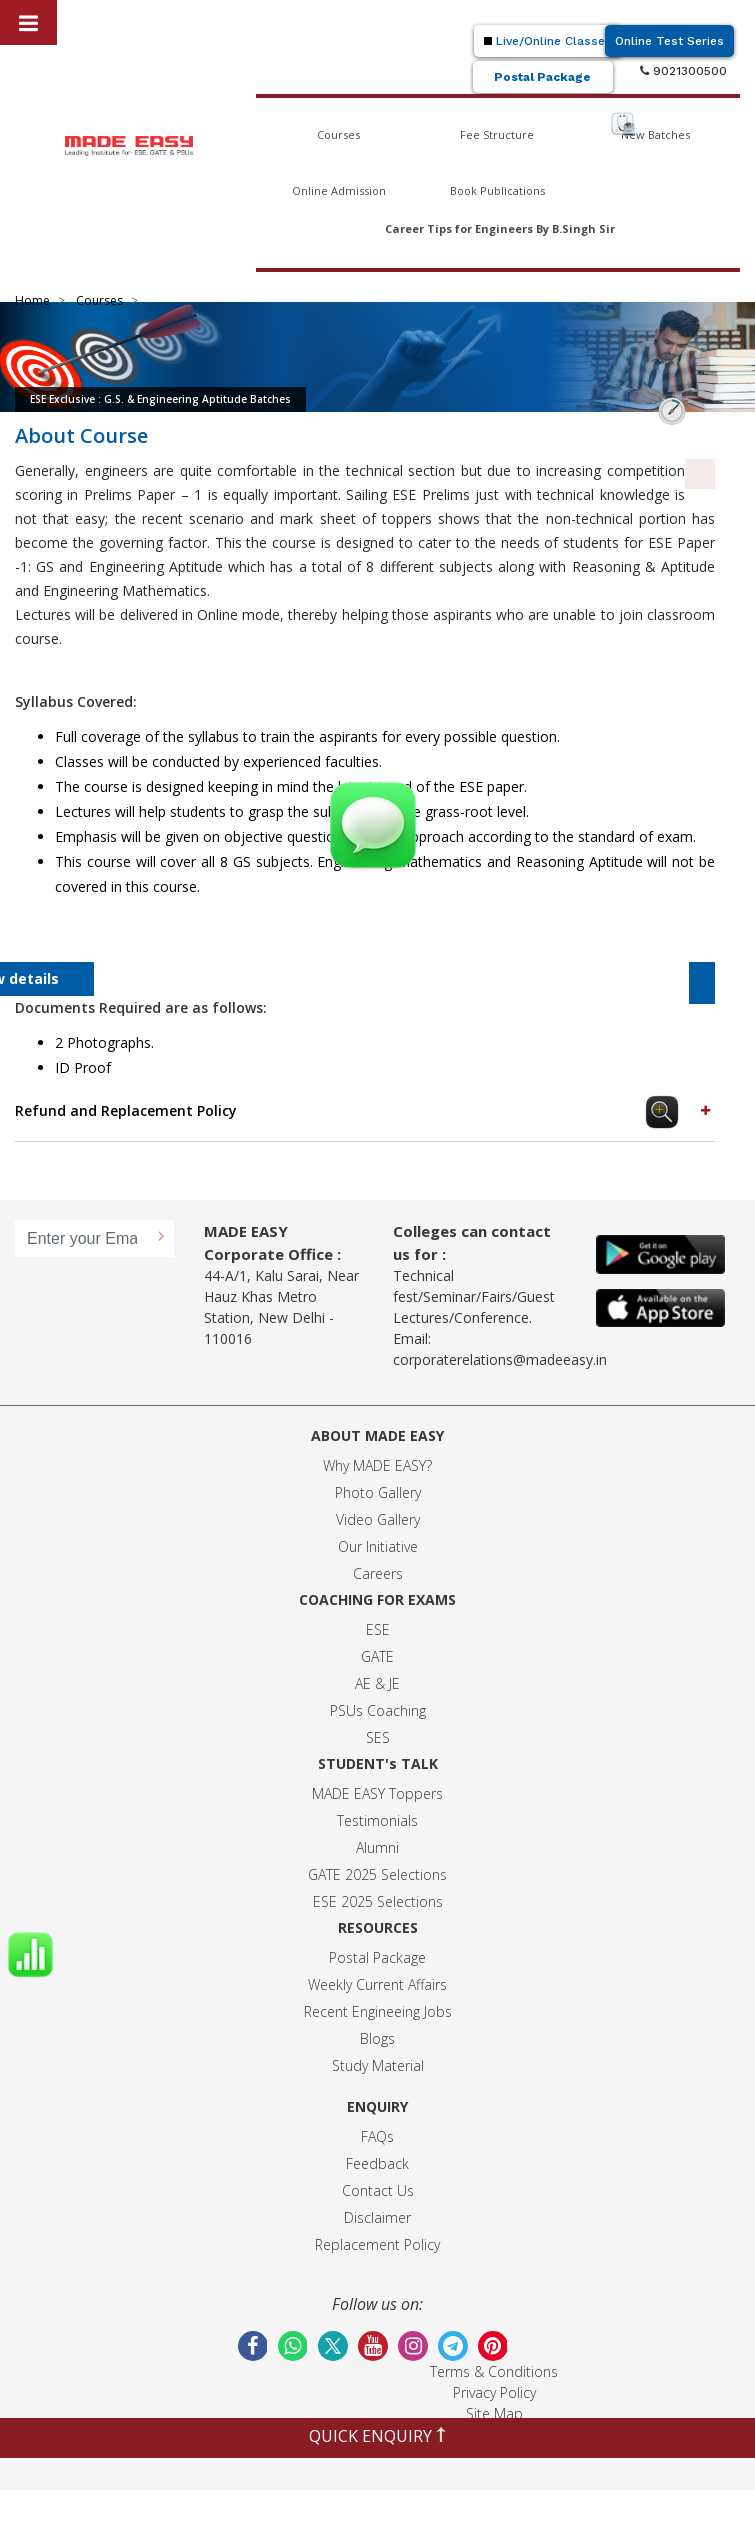 The width and height of the screenshot is (755, 2545). Describe the element at coordinates (30, 1954) in the screenshot. I see `open Numbers spreadsheet app` at that location.